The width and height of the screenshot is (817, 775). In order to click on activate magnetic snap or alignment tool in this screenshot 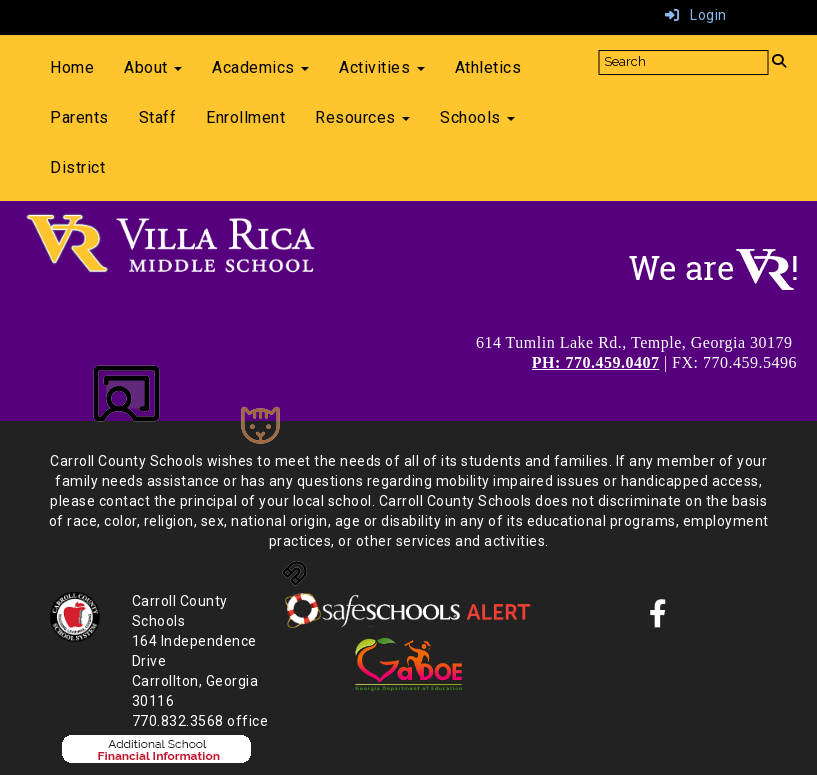, I will do `click(295, 573)`.